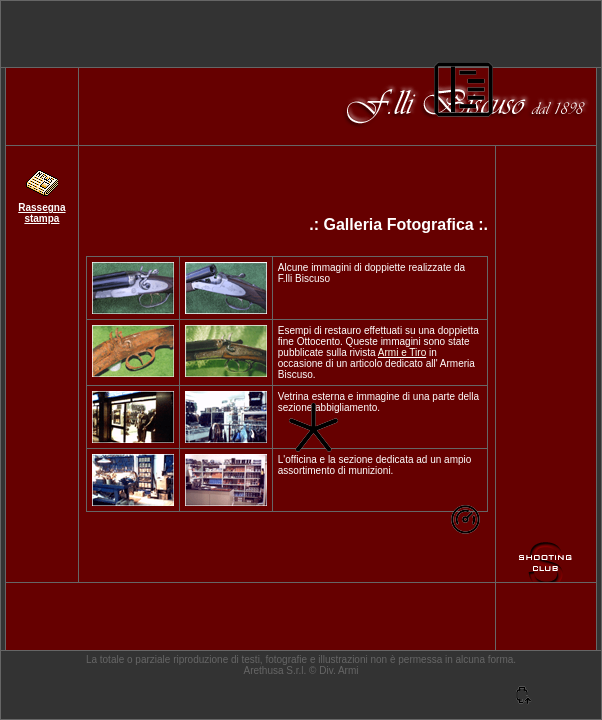 Image resolution: width=602 pixels, height=720 pixels. I want to click on upload data from smartwatch, so click(522, 695).